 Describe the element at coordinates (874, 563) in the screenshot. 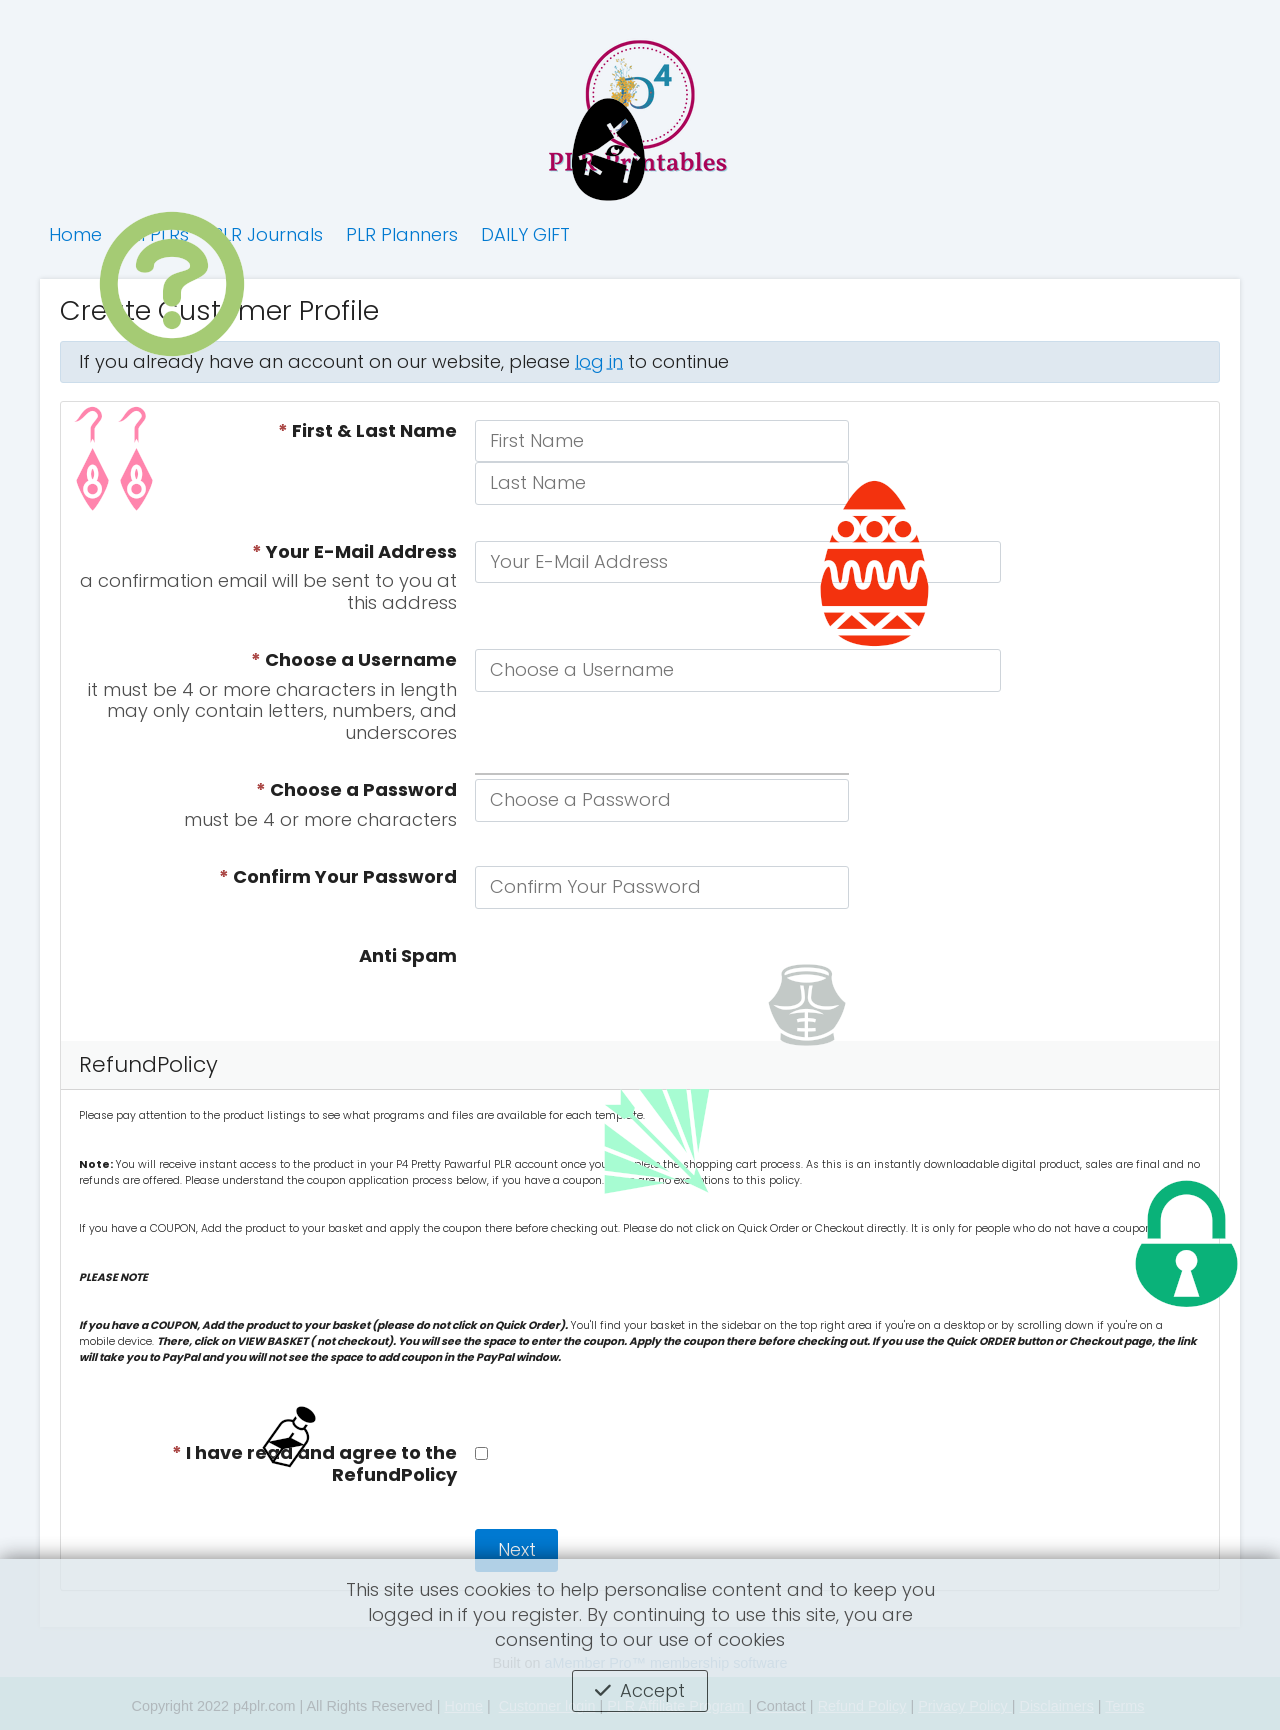

I see `easter or spring seasonal event indicator` at that location.